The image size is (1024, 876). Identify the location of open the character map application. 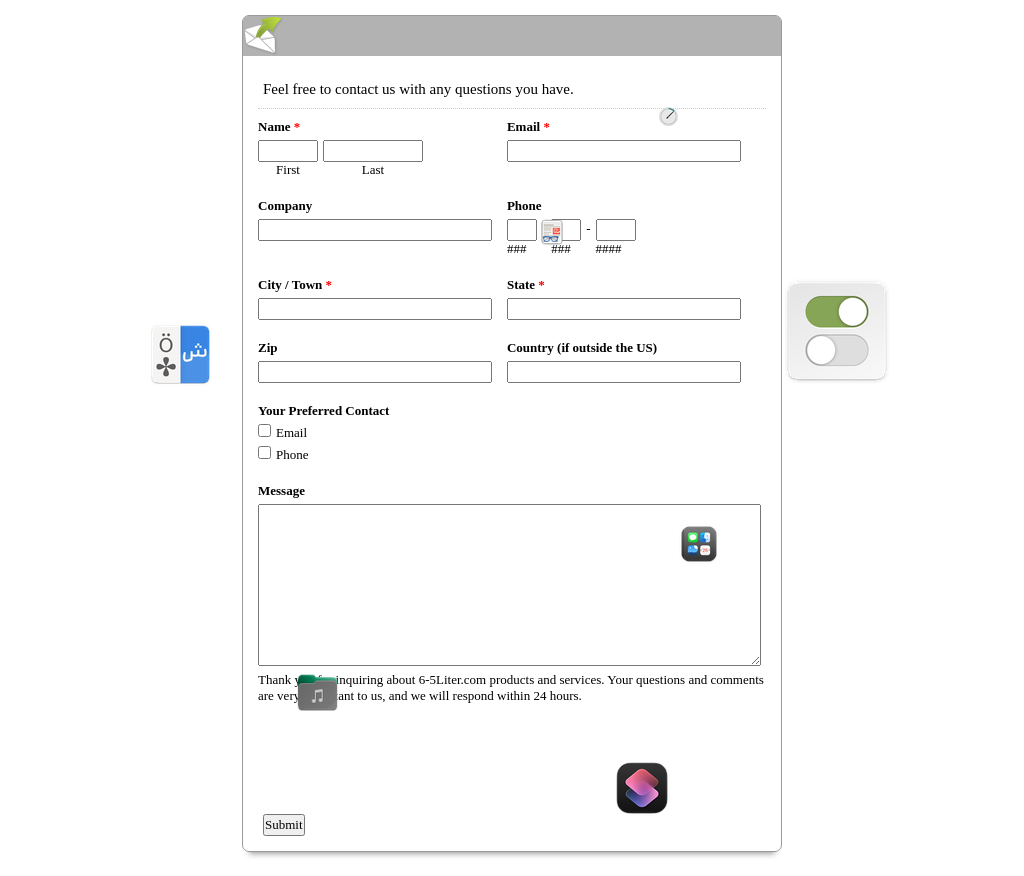
(180, 354).